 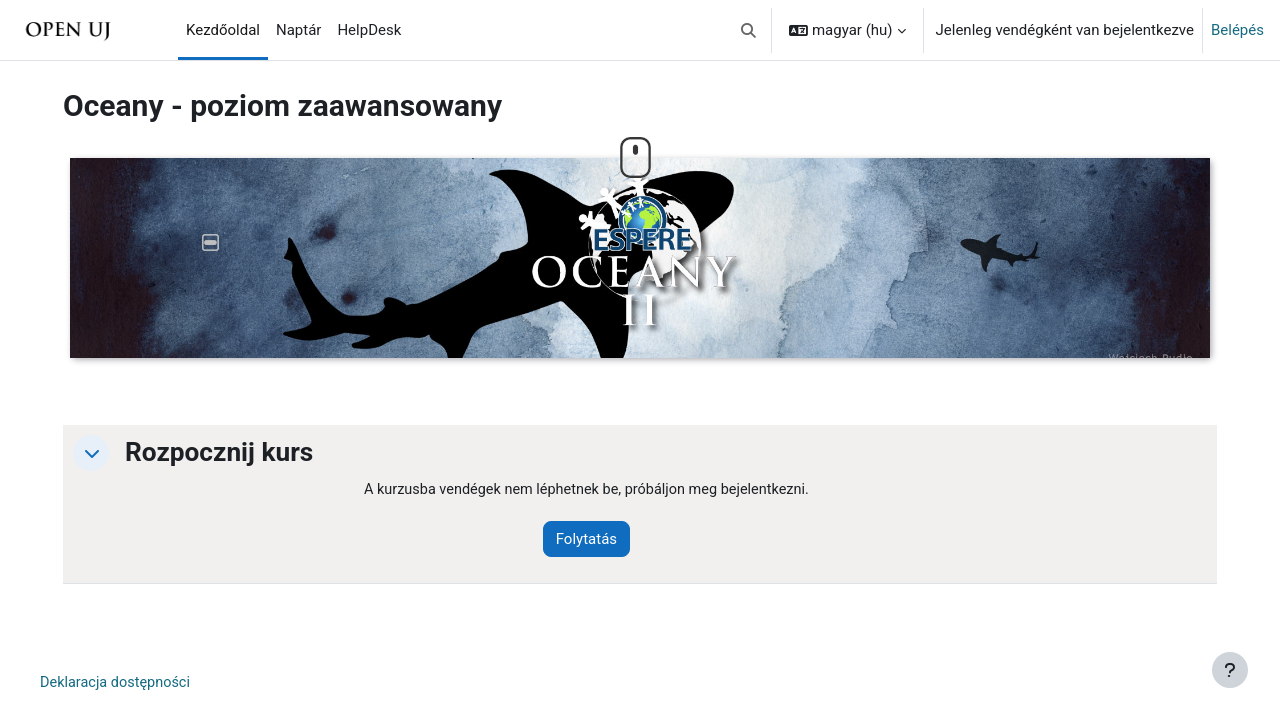 I want to click on access mouse settings, so click(x=635, y=157).